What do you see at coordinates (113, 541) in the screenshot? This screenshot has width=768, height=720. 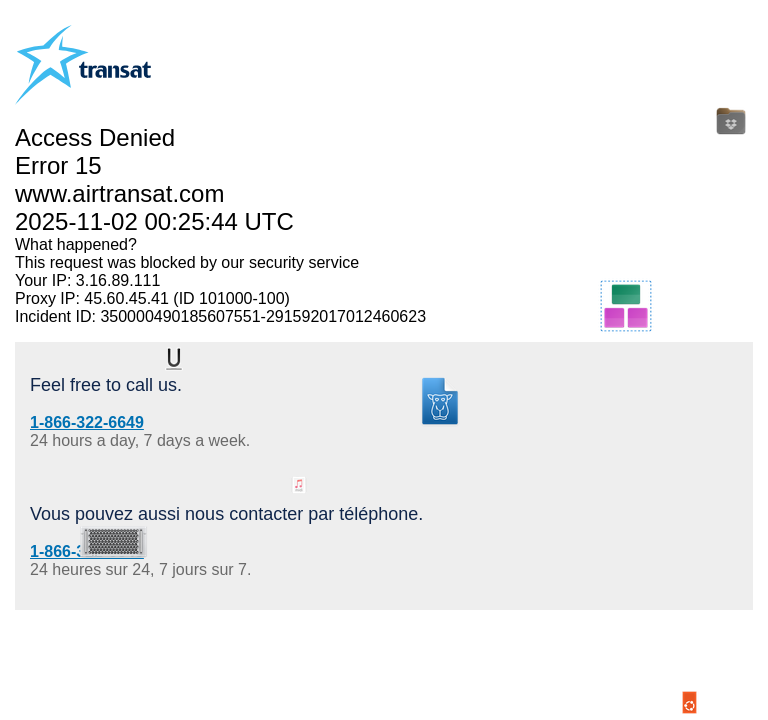 I see `indicates a mac pro rackmount server in system preferences` at bounding box center [113, 541].